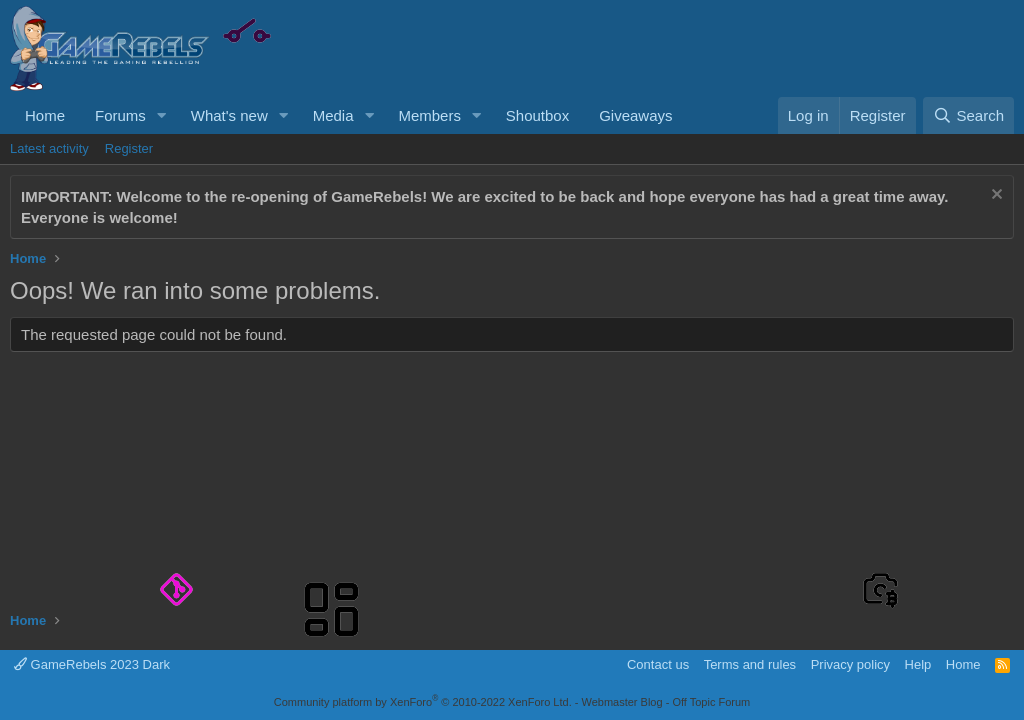 The image size is (1024, 720). I want to click on open dashboard view, so click(331, 609).